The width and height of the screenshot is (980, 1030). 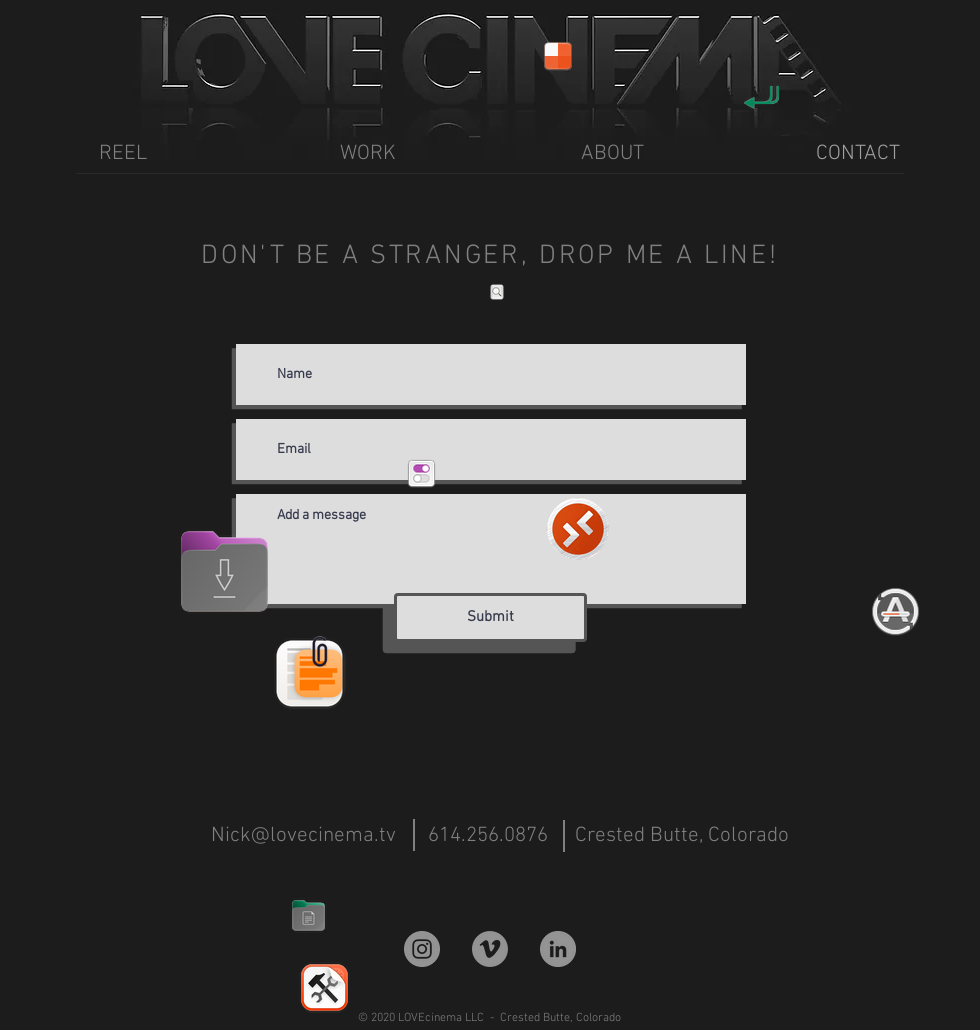 I want to click on open gnome logs application, so click(x=497, y=292).